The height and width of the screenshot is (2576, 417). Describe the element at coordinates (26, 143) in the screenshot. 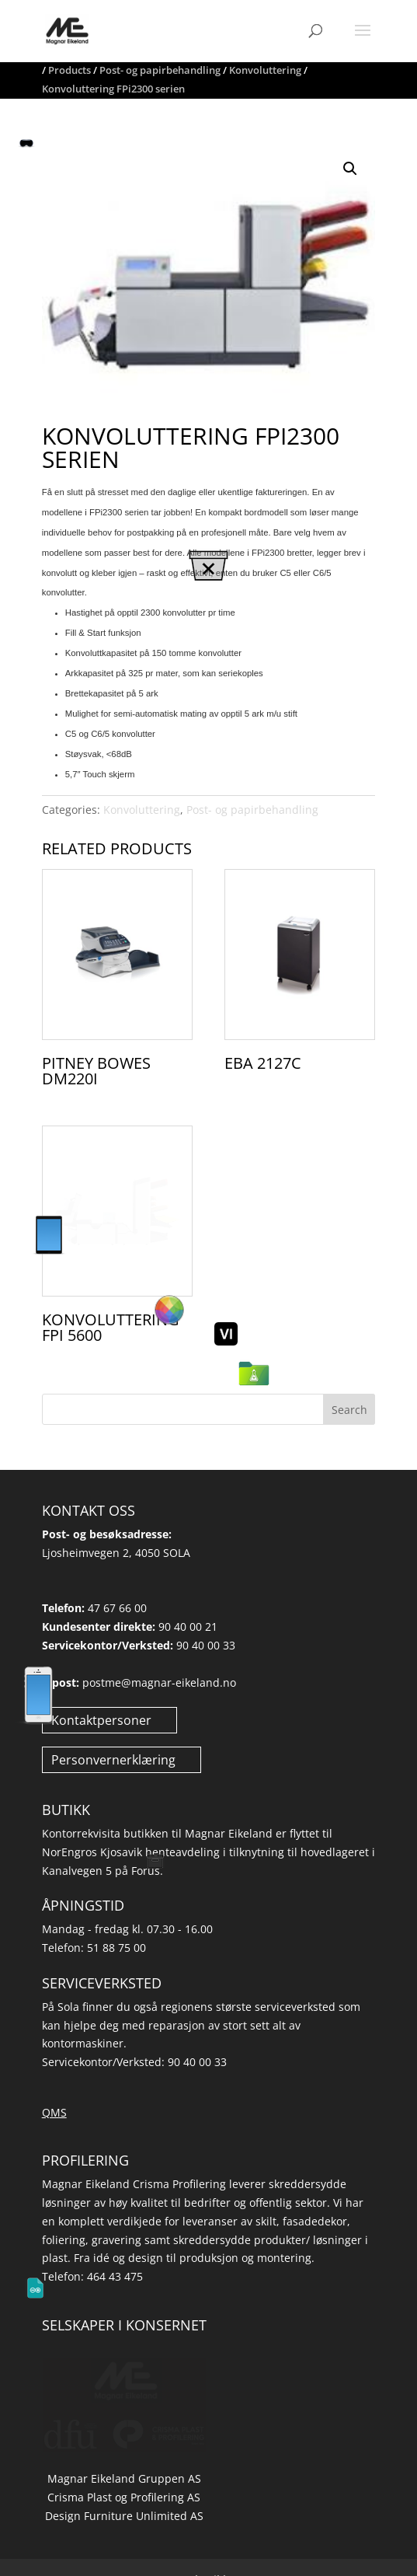

I see `apple vision pro headset device icon` at that location.